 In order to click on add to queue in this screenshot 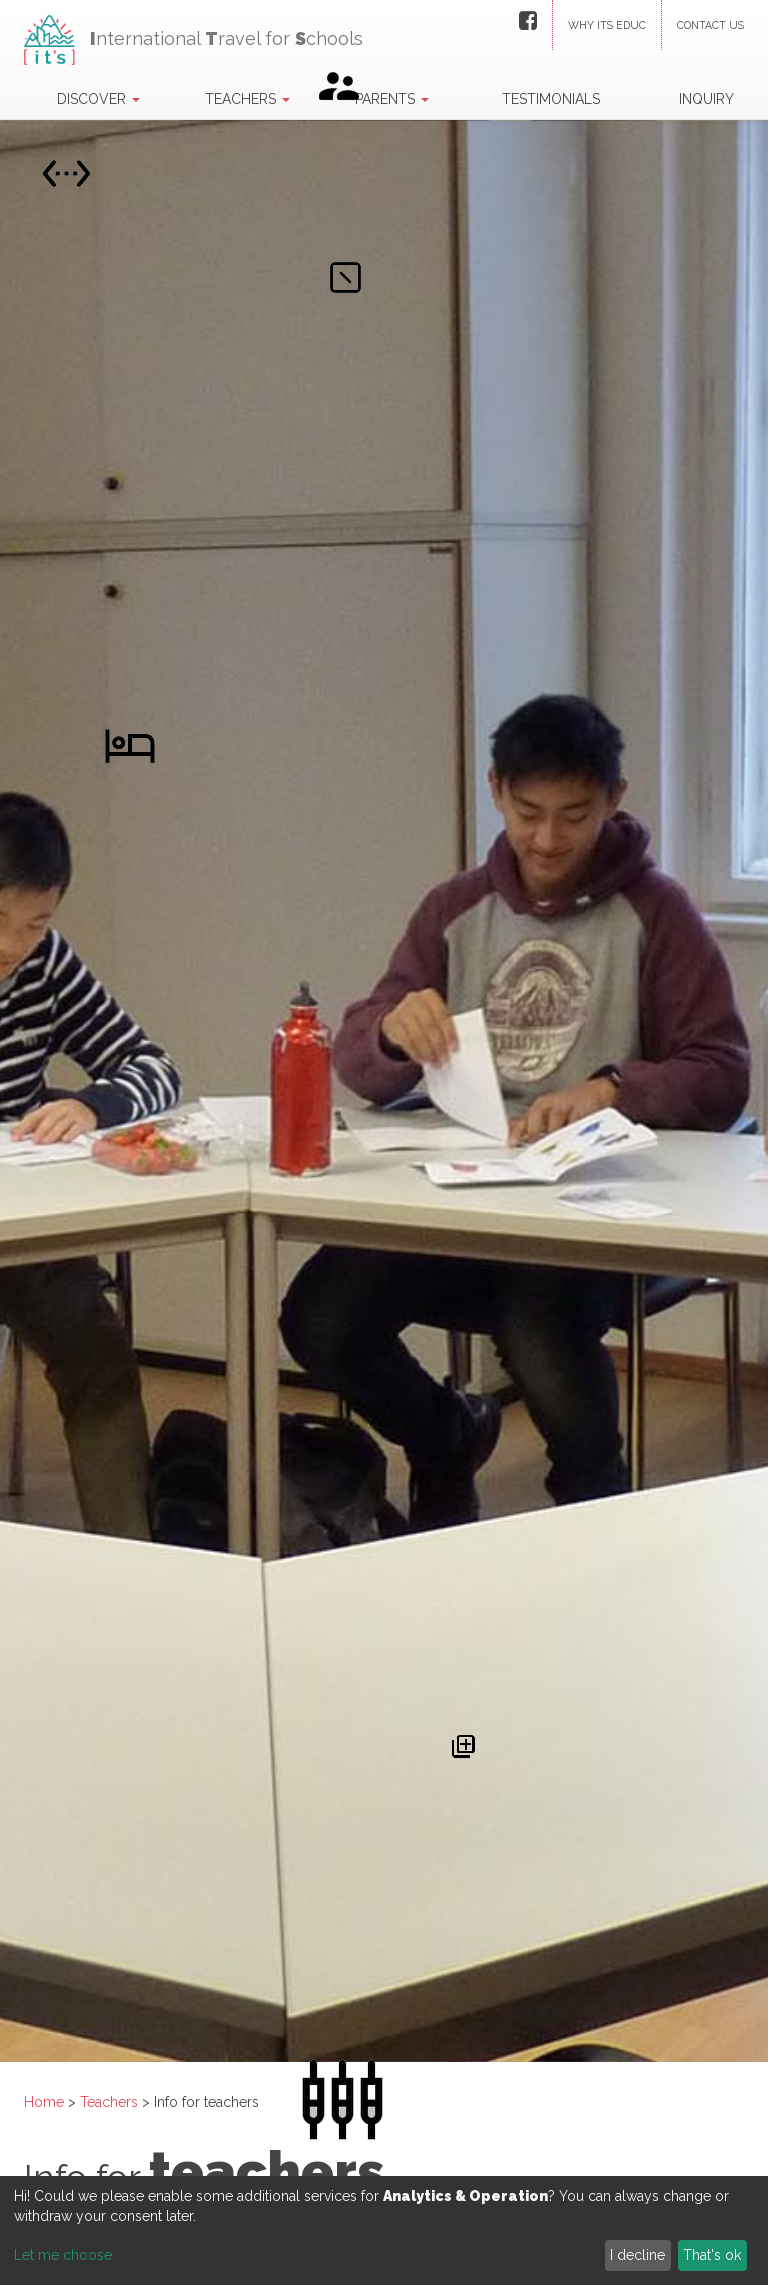, I will do `click(463, 1746)`.